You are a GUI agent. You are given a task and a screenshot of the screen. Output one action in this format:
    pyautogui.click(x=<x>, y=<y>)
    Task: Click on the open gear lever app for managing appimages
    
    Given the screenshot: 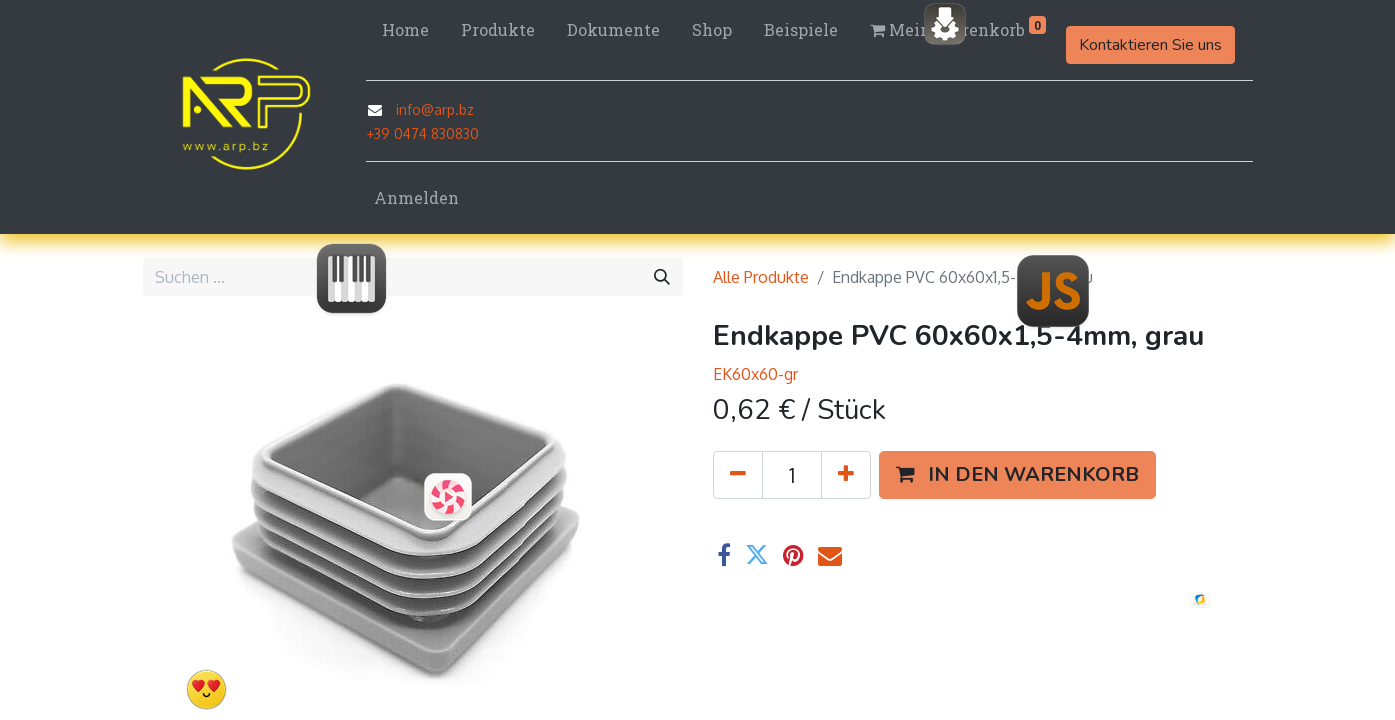 What is the action you would take?
    pyautogui.click(x=945, y=24)
    